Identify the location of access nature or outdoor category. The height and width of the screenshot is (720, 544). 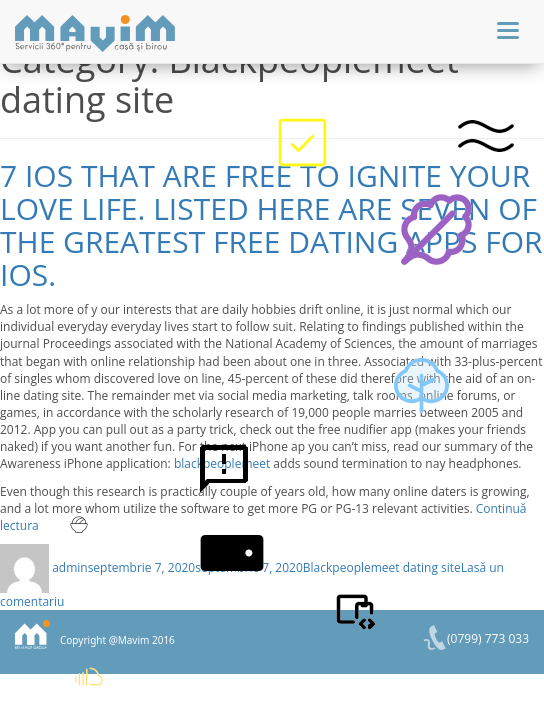
(421, 385).